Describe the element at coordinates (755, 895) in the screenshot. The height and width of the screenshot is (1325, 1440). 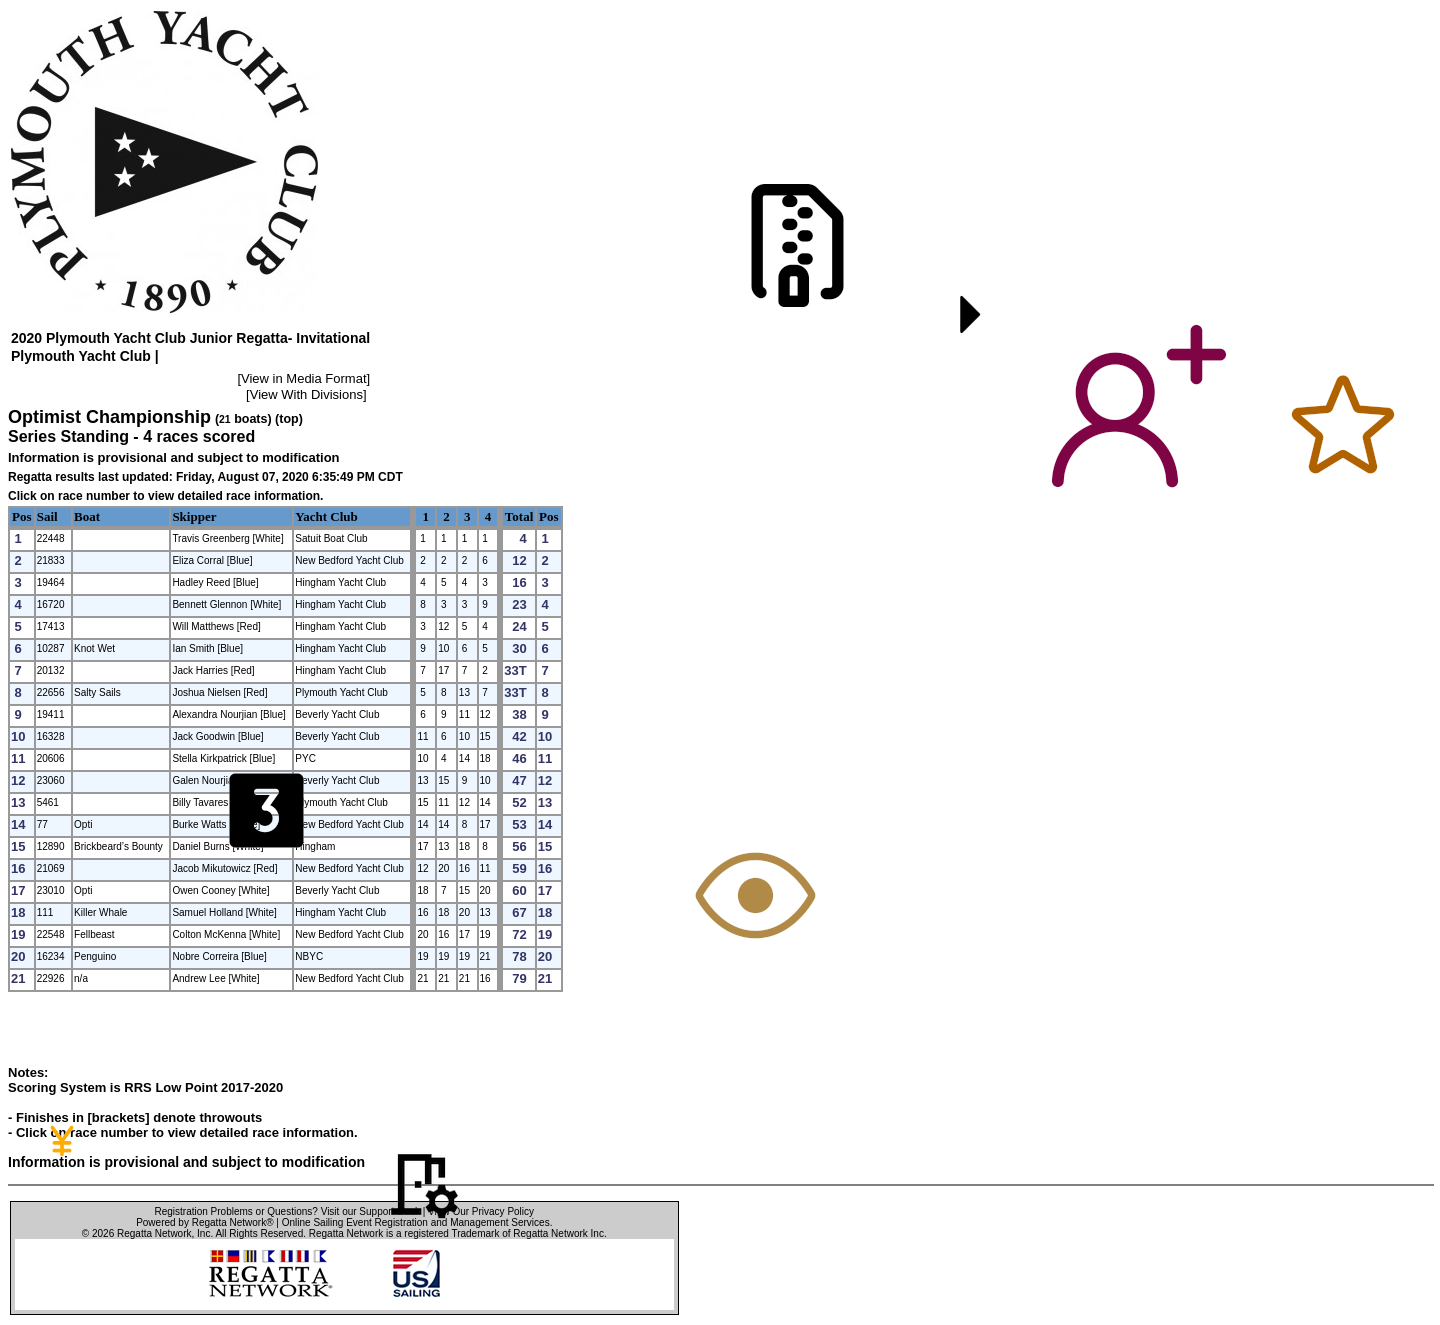
I see `view or preview content` at that location.